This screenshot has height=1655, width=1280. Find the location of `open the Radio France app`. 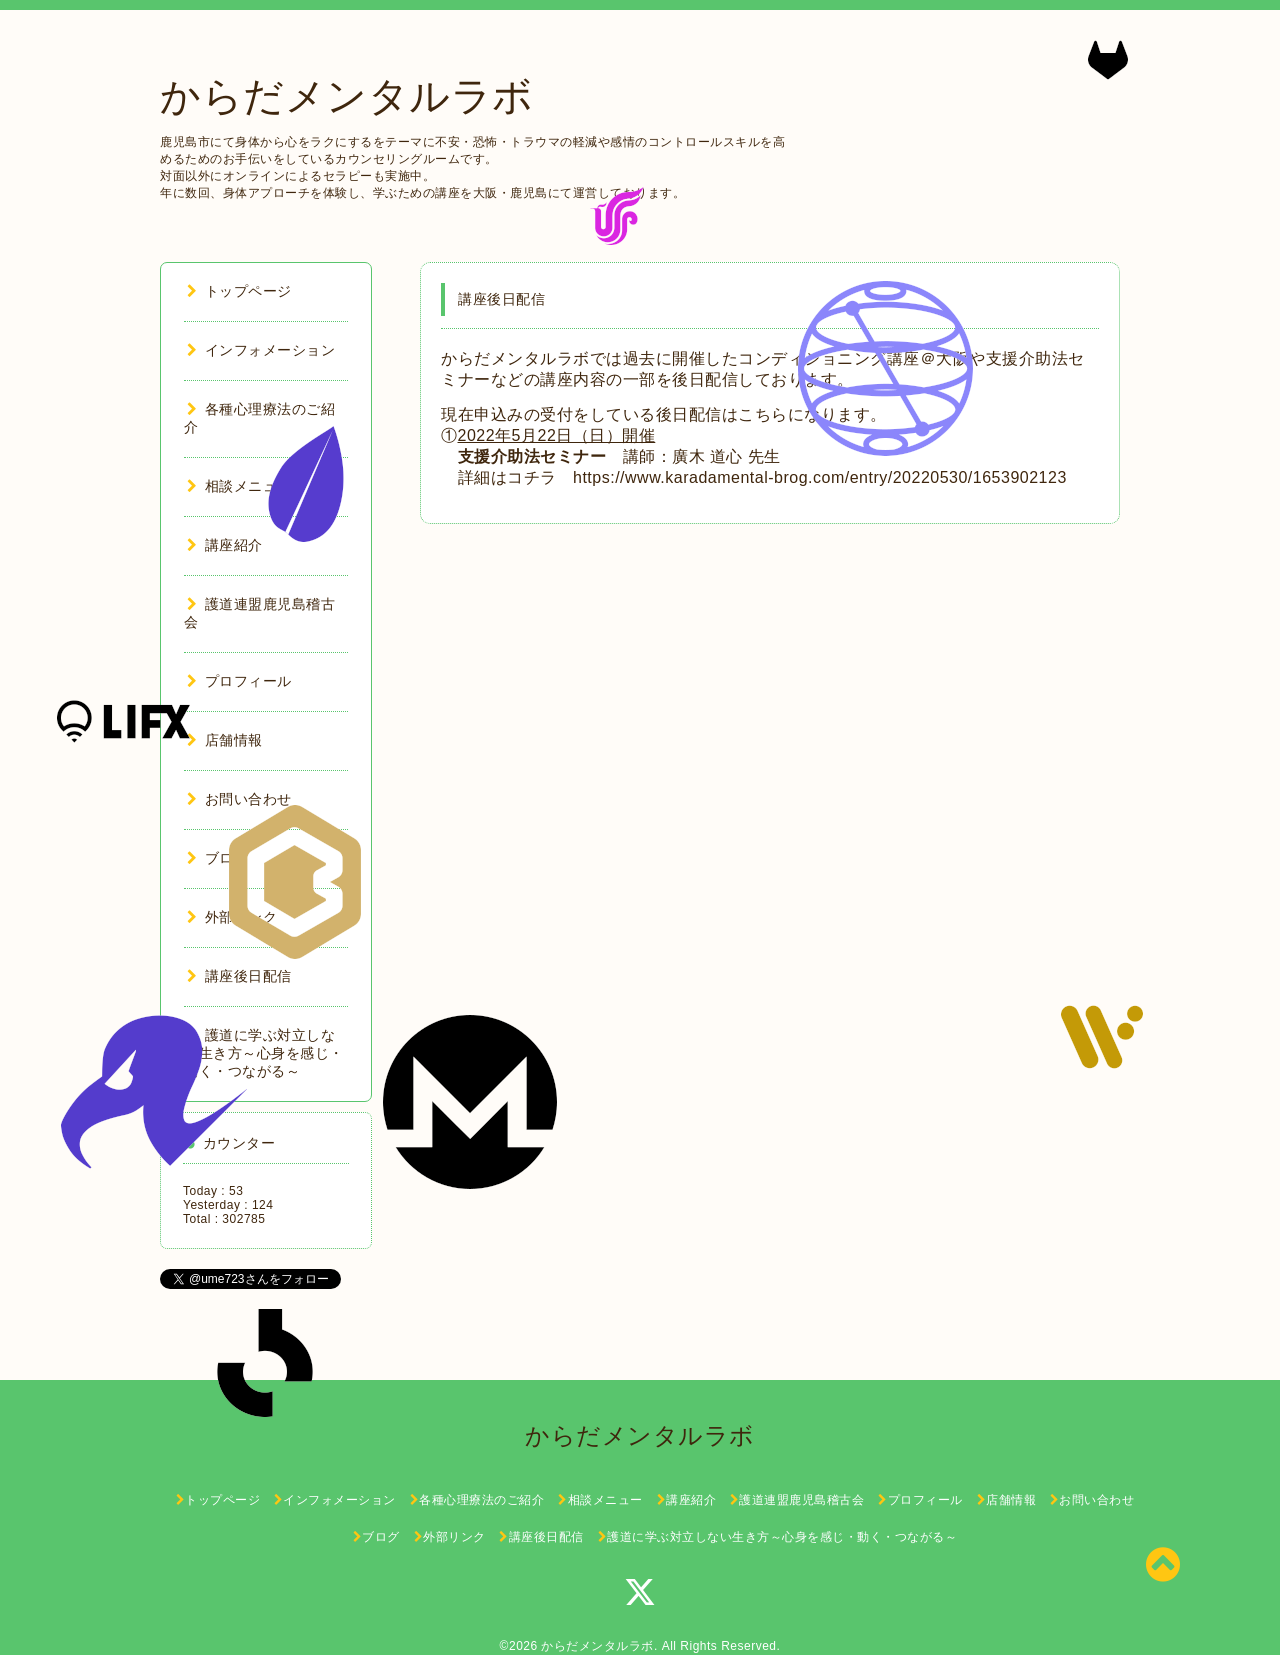

open the Radio France app is located at coordinates (265, 1363).